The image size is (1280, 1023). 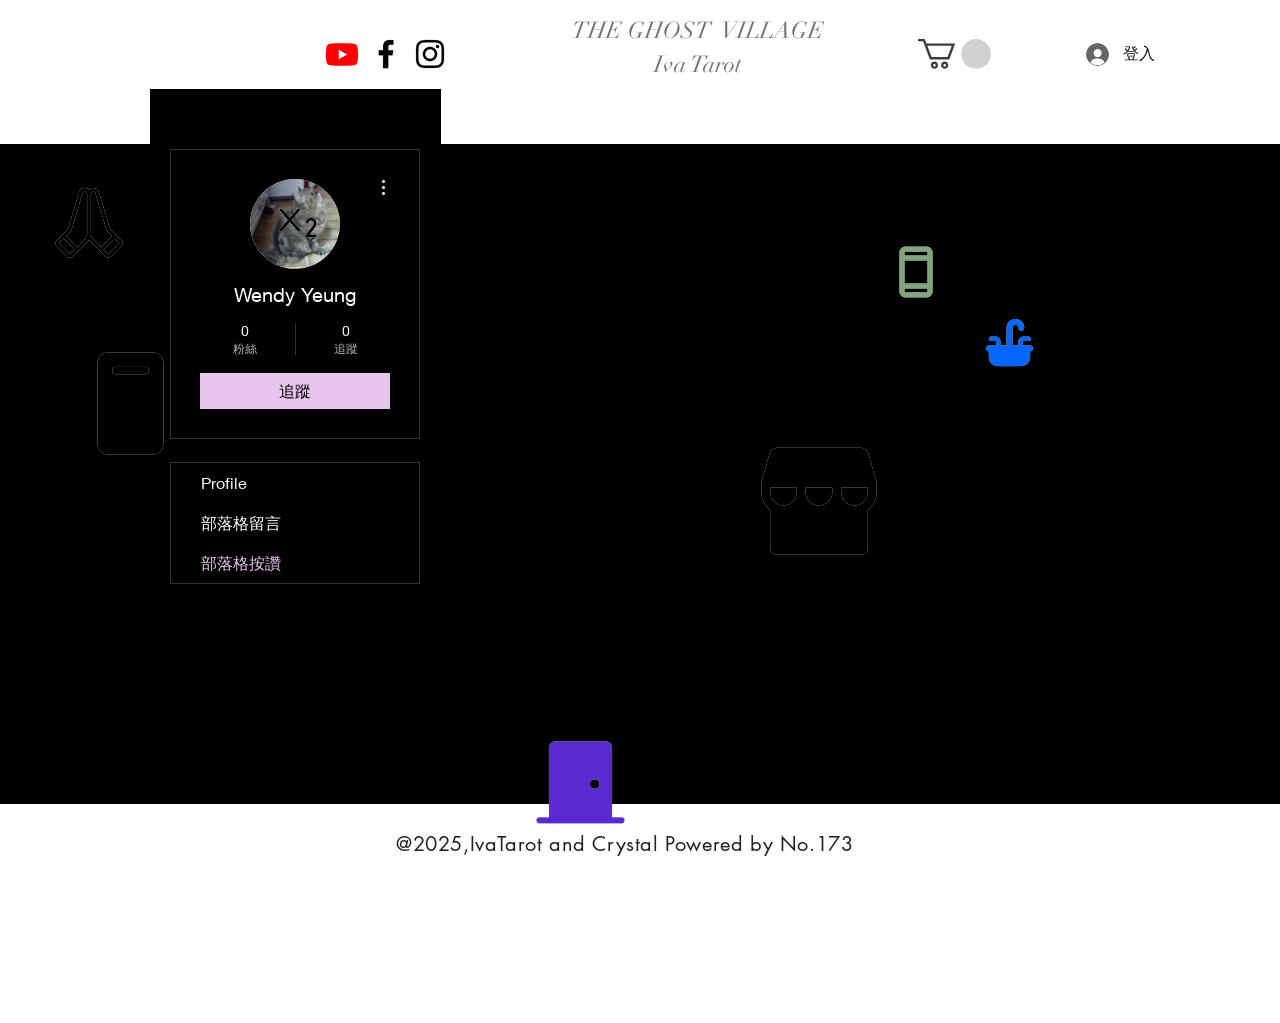 I want to click on indicates kitchen or bathroom facilities, so click(x=1009, y=342).